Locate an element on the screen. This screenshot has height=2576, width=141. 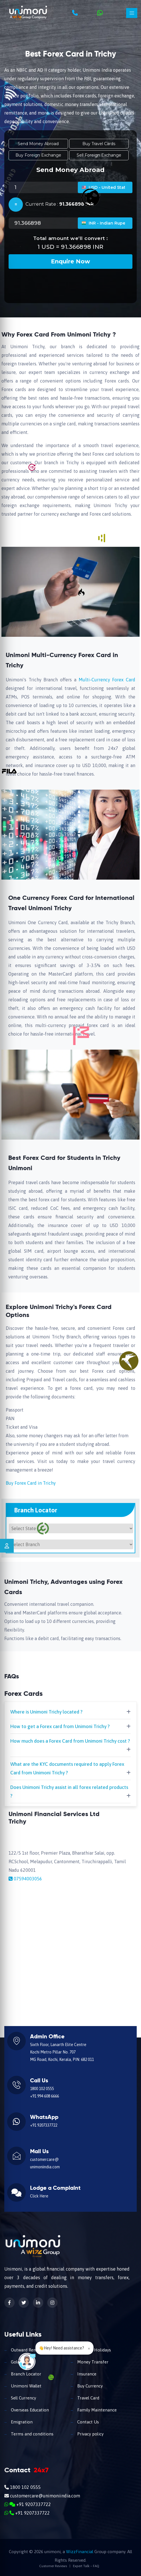
clojure programming language logo is located at coordinates (51, 2377).